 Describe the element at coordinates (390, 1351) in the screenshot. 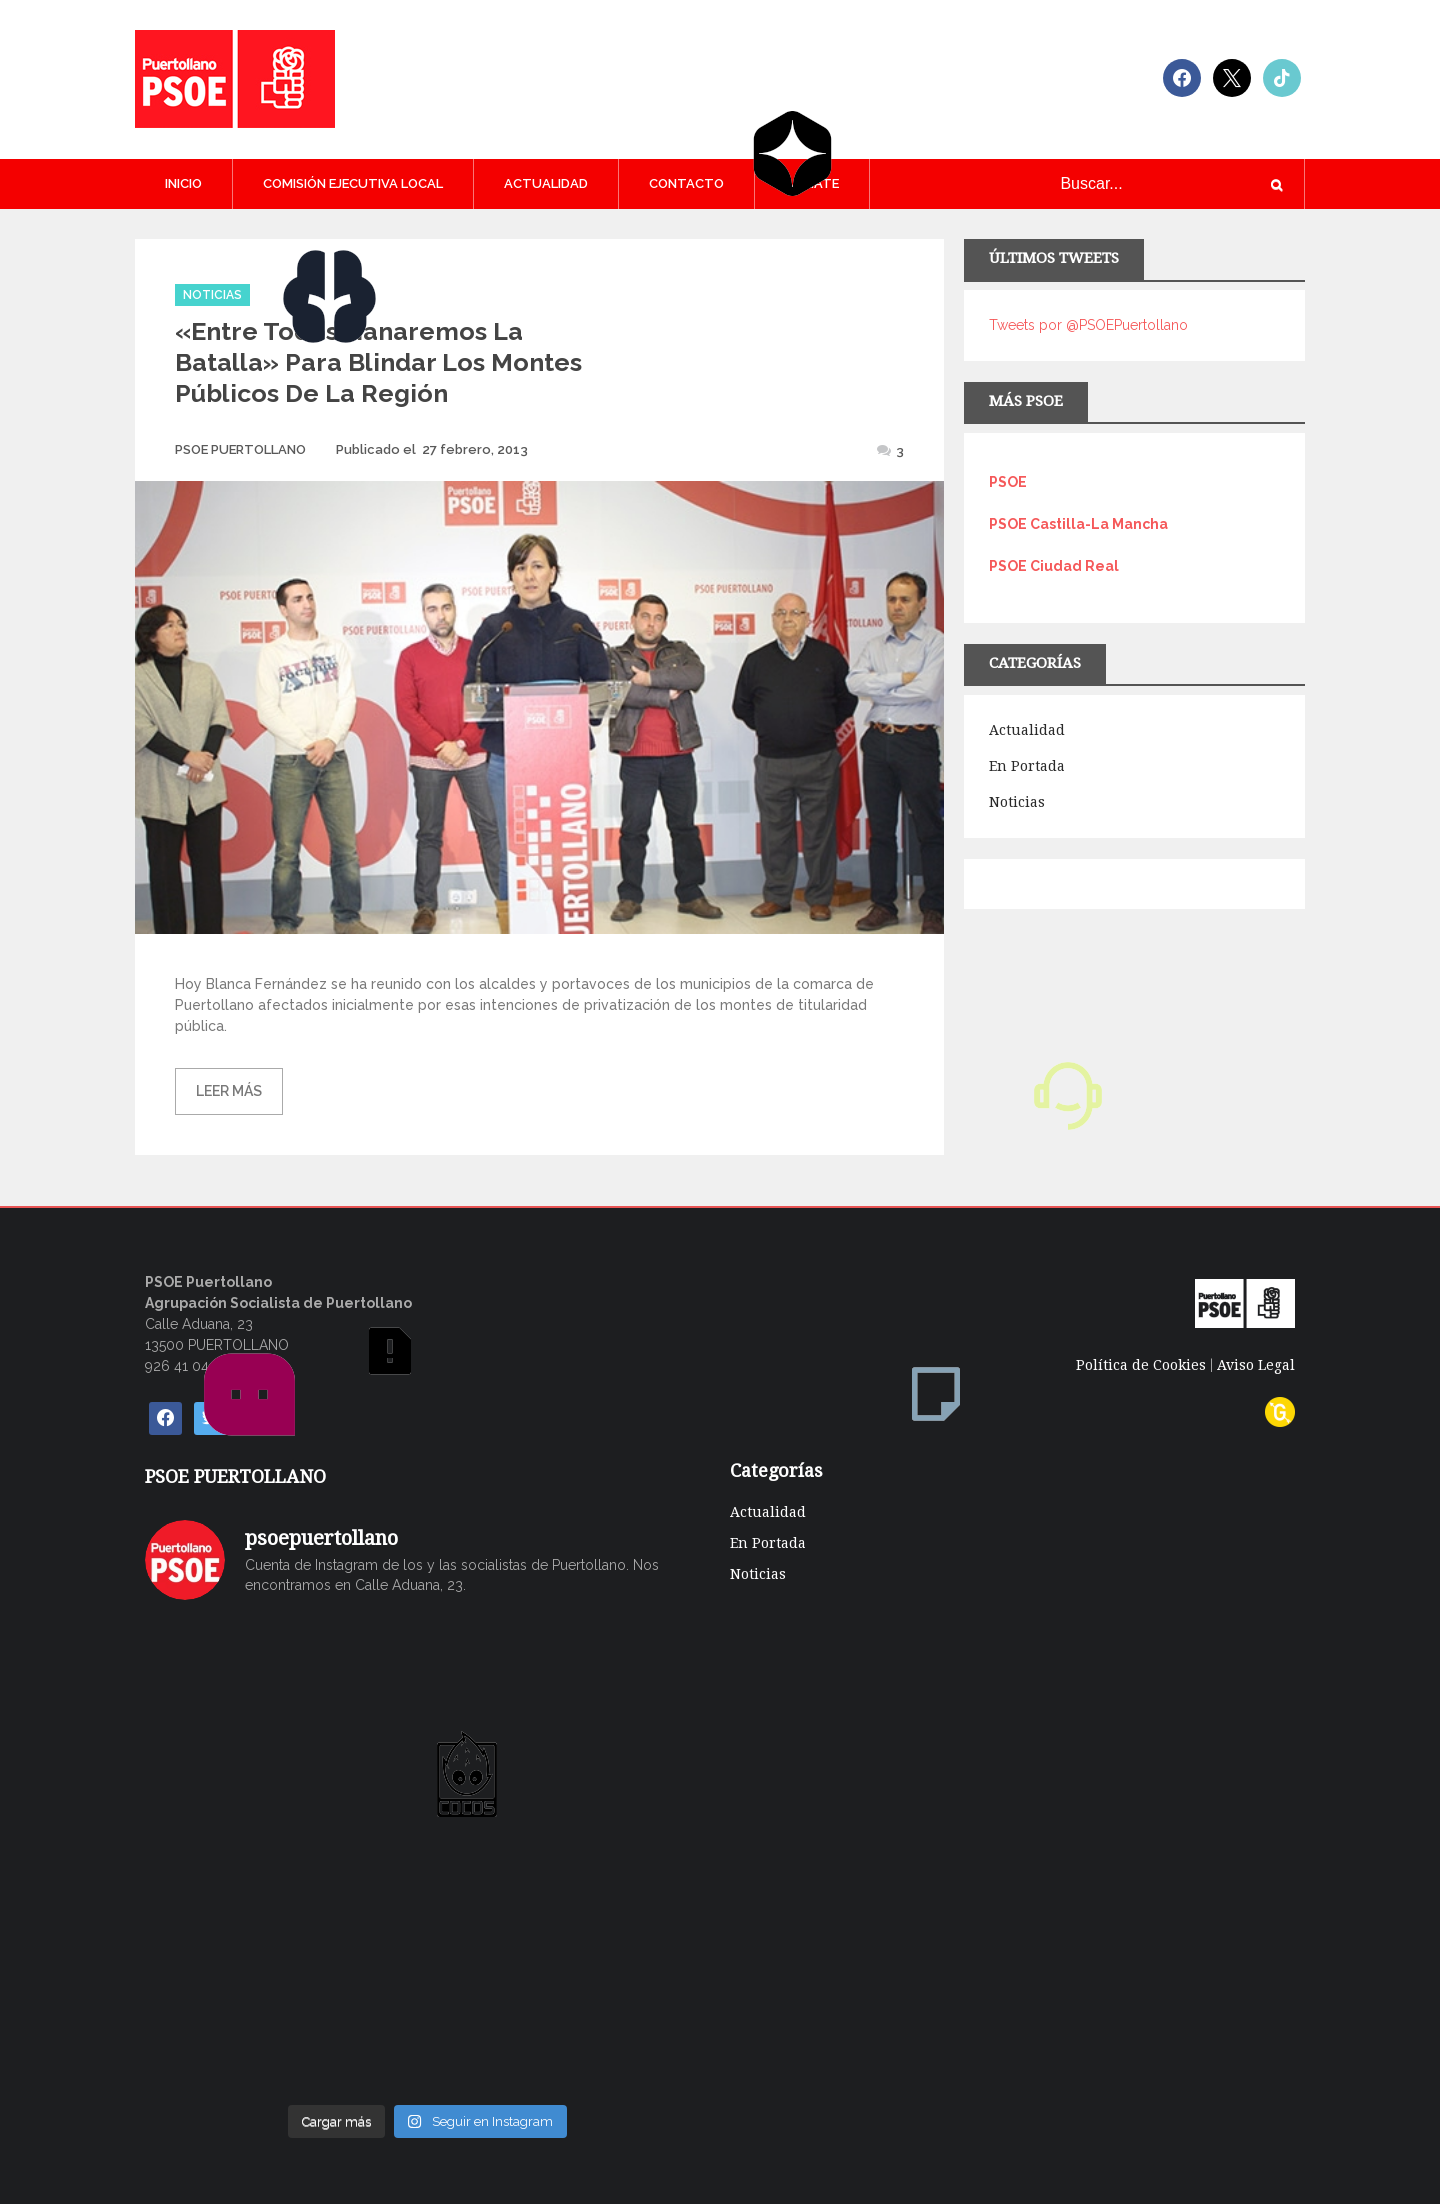

I see `file with warning or error status` at that location.